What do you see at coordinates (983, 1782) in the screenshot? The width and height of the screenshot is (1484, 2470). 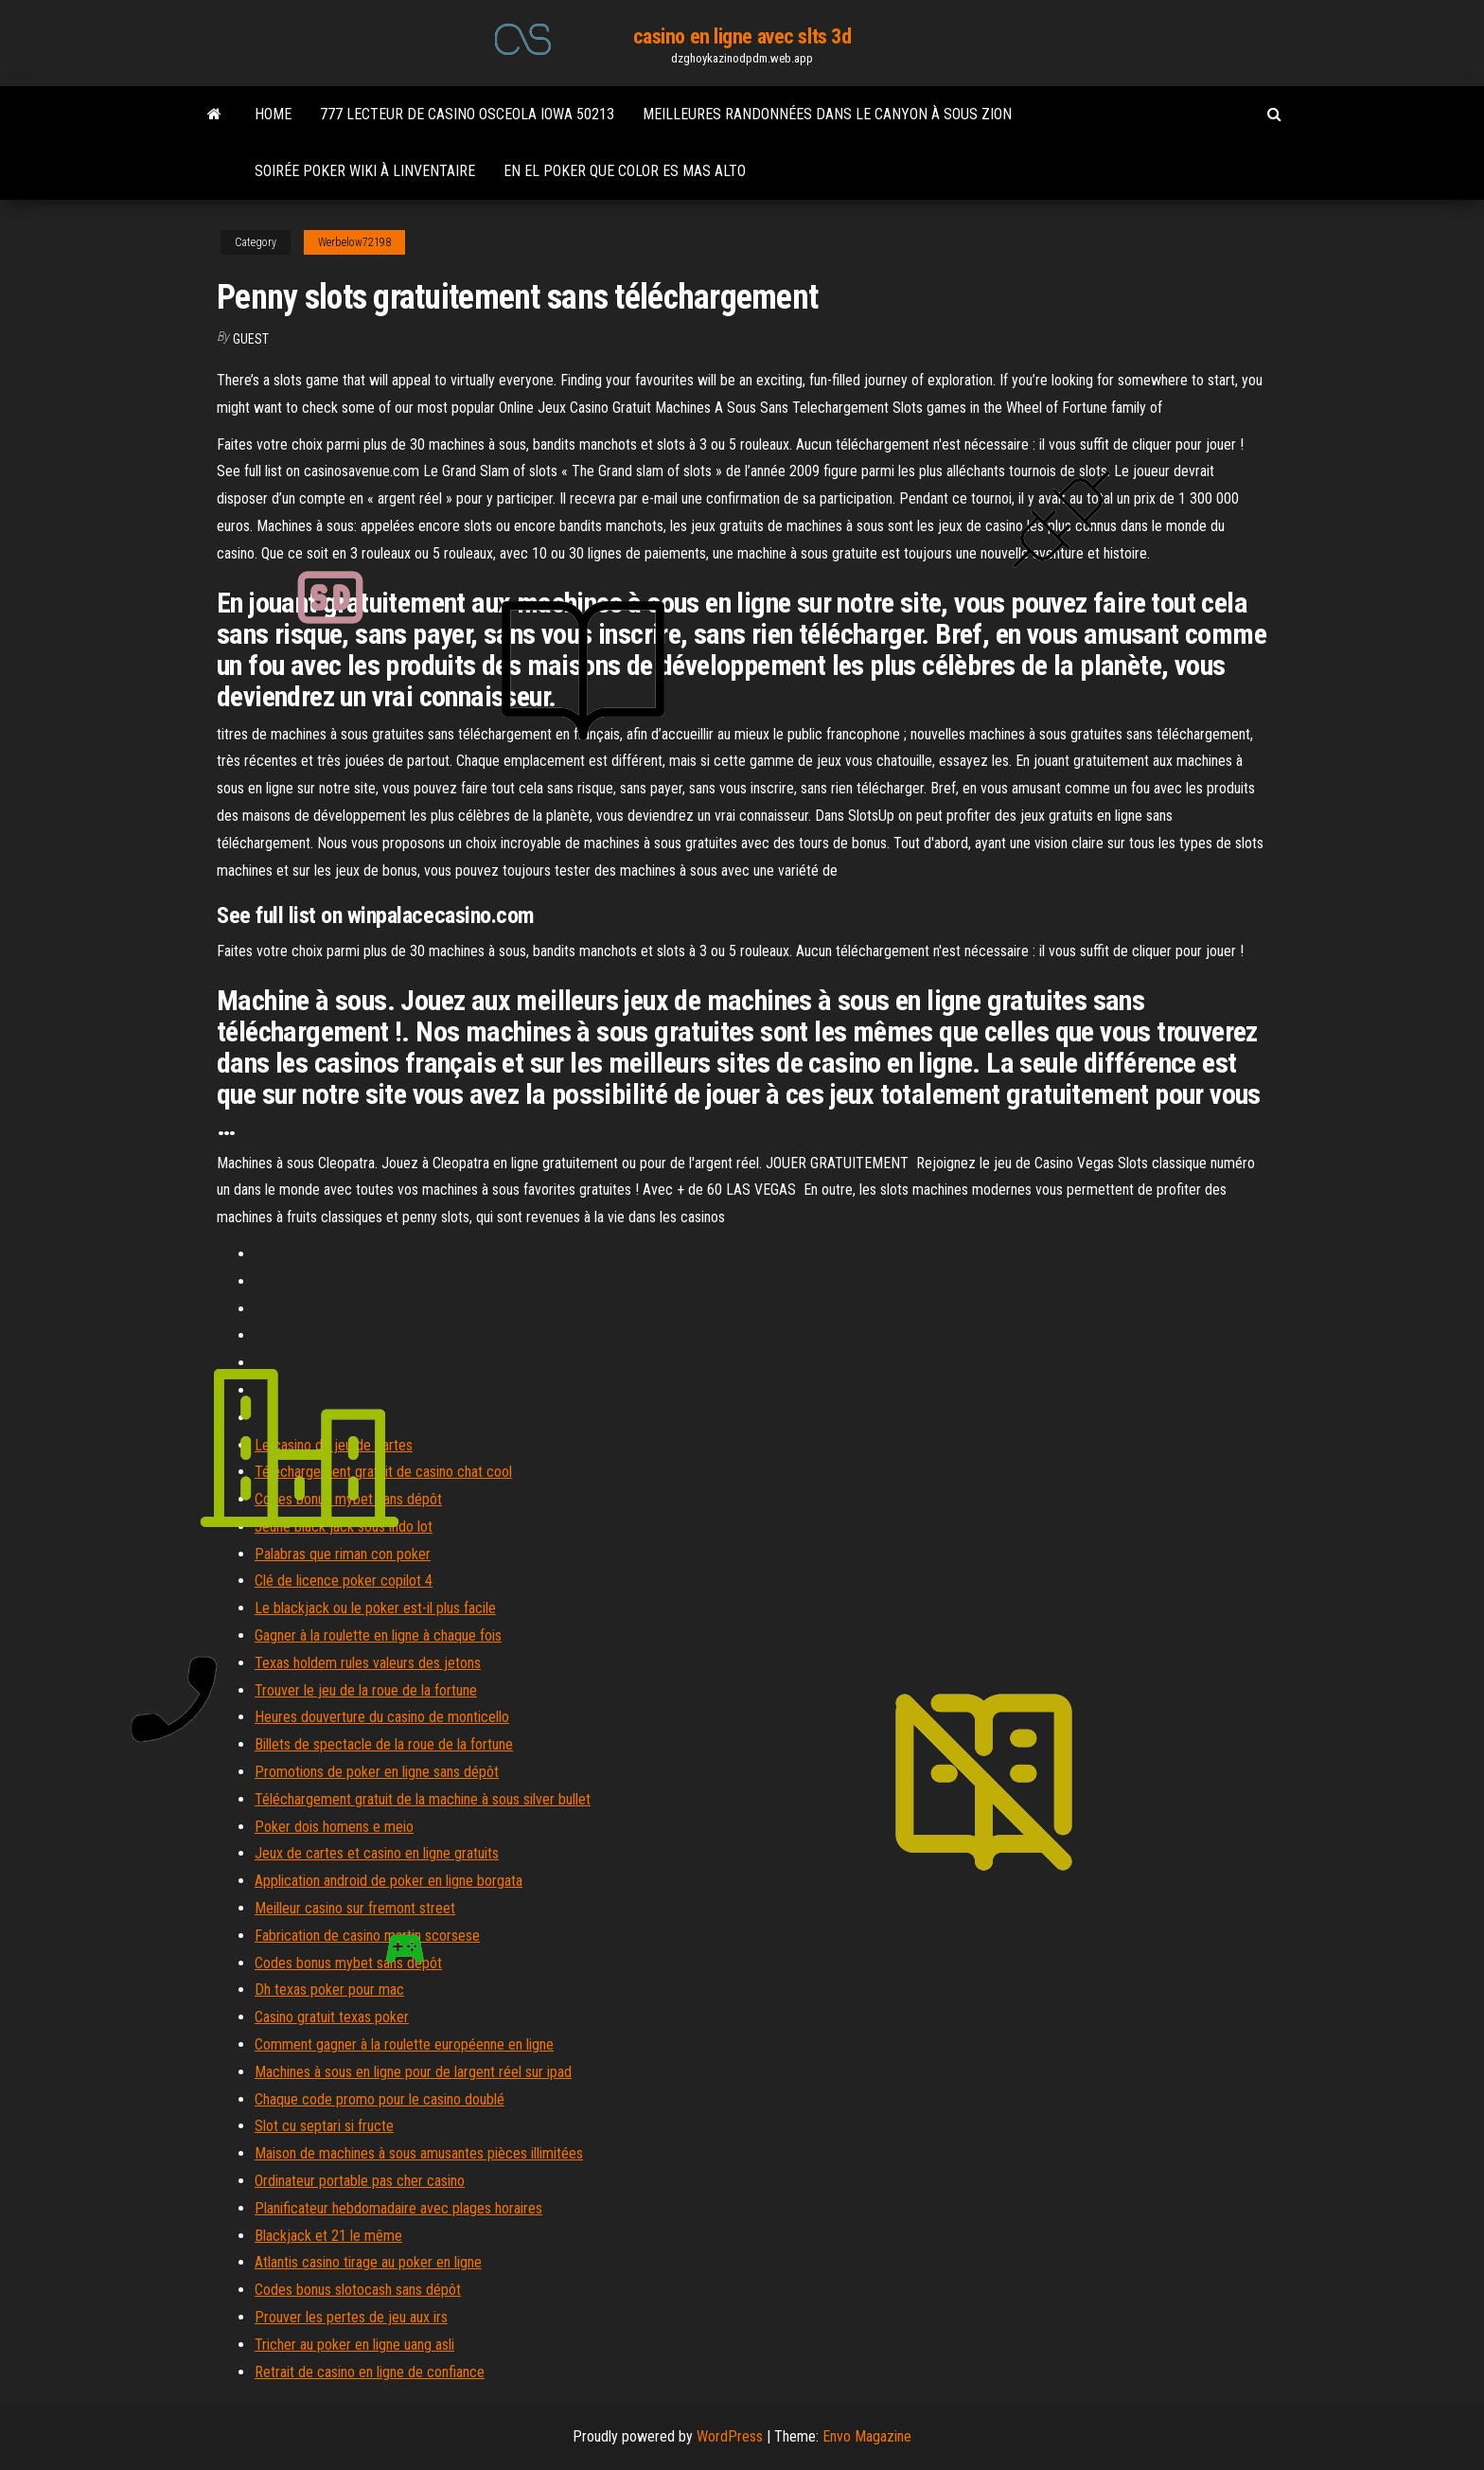 I see `disable vocabulary or dictionary feature` at bounding box center [983, 1782].